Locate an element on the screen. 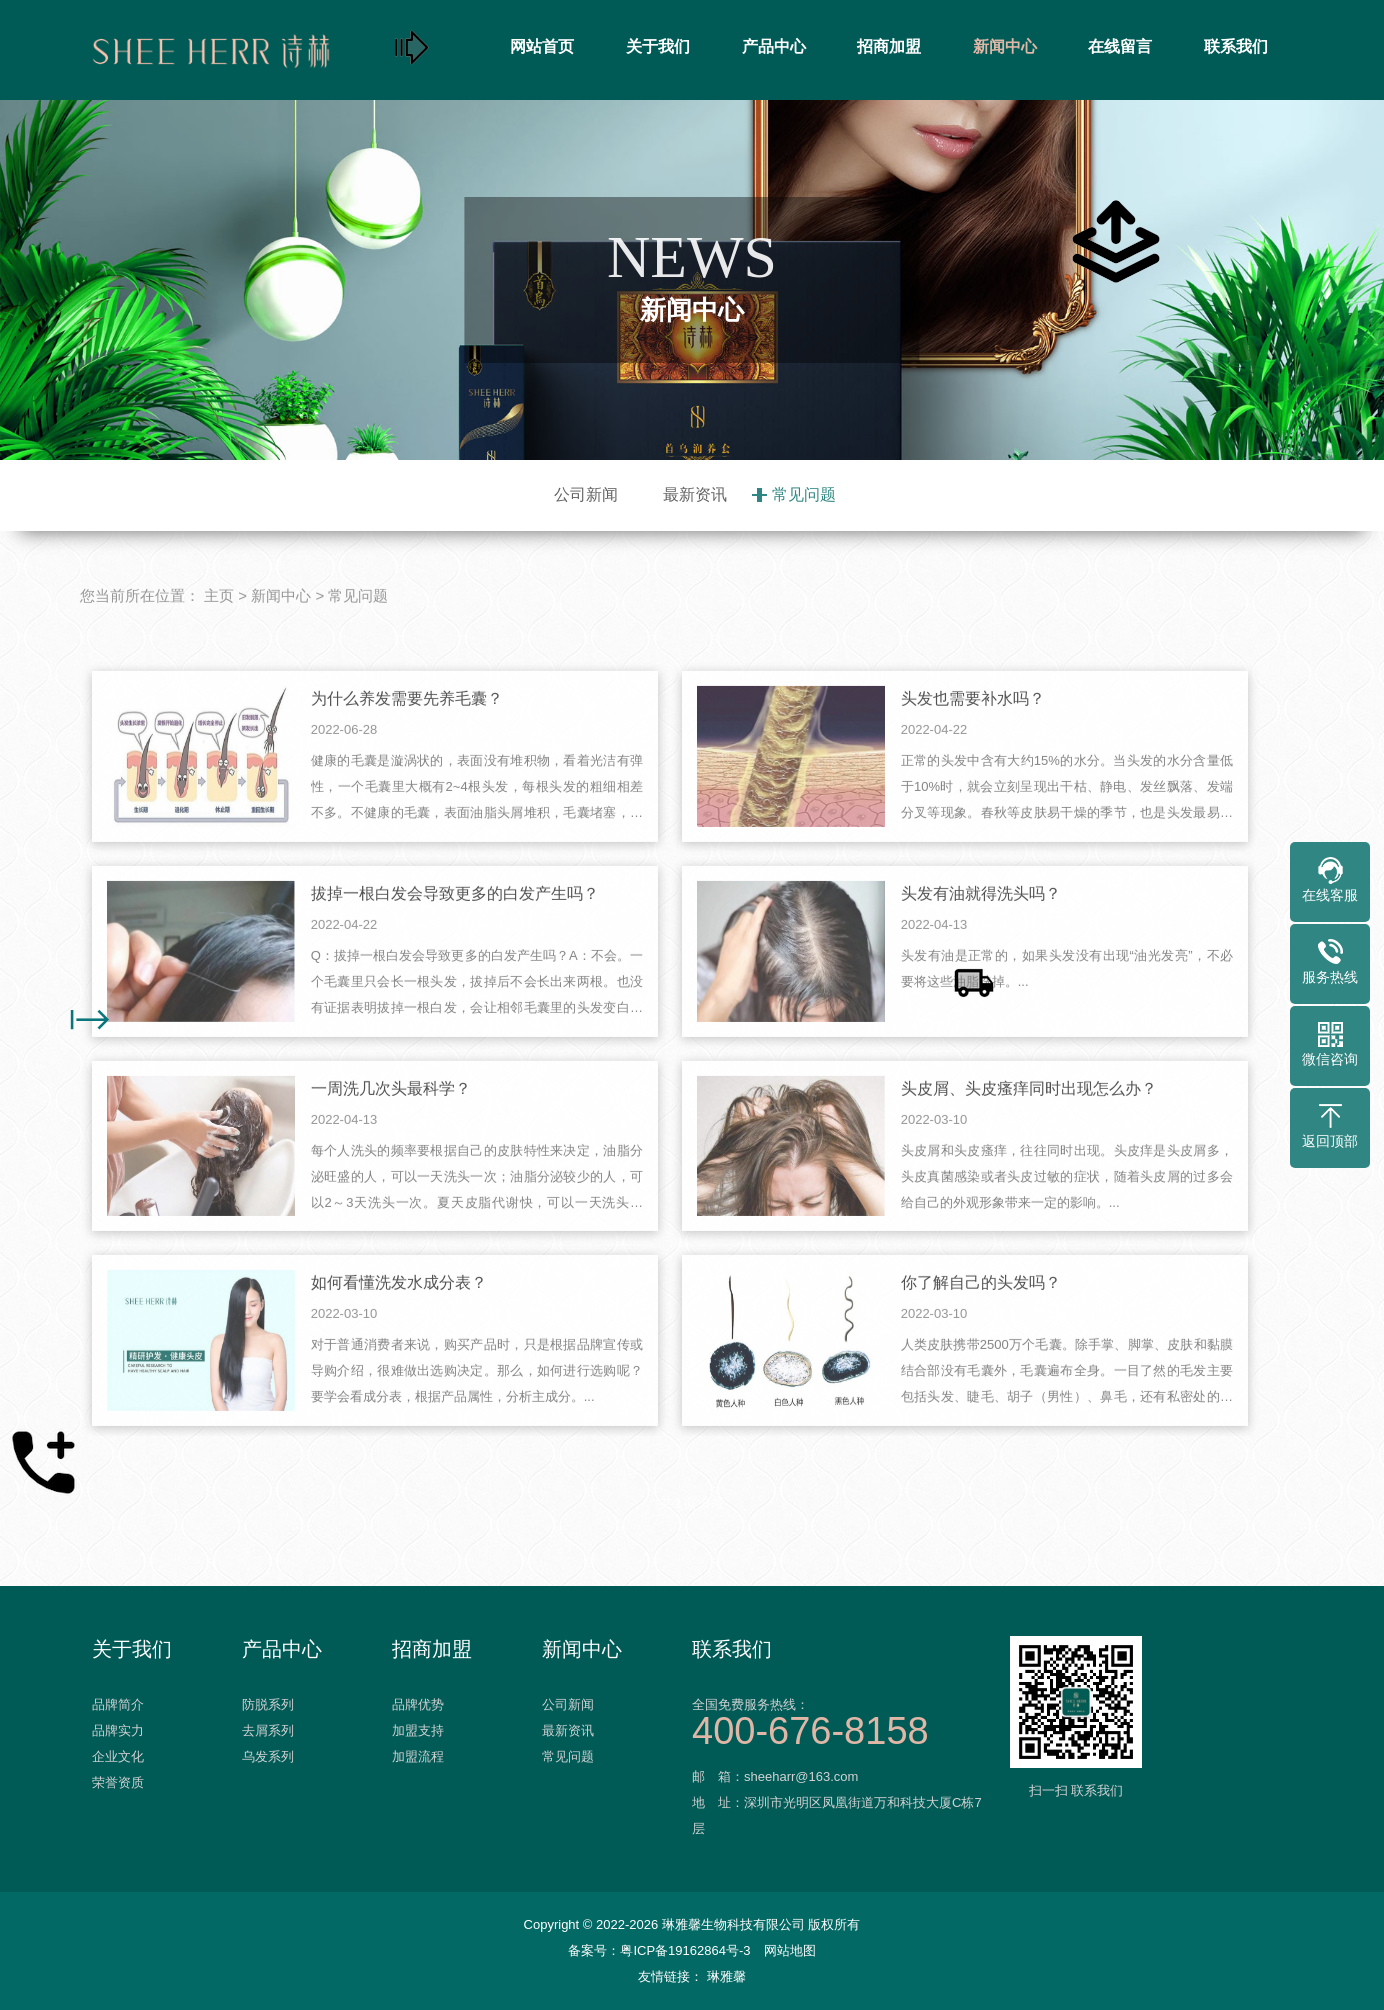 This screenshot has height=2010, width=1384. export file or data to external location is located at coordinates (90, 1021).